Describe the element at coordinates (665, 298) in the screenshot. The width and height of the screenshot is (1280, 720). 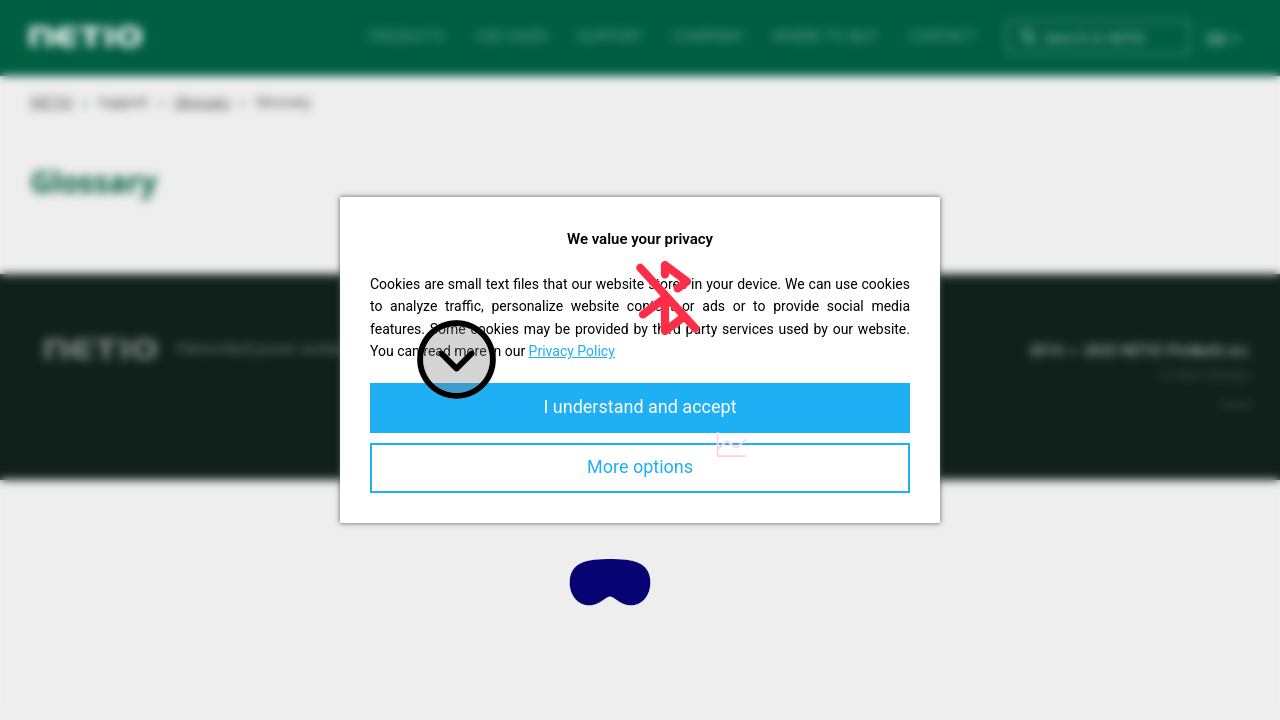
I see `bluetooth is disabled or turned off` at that location.